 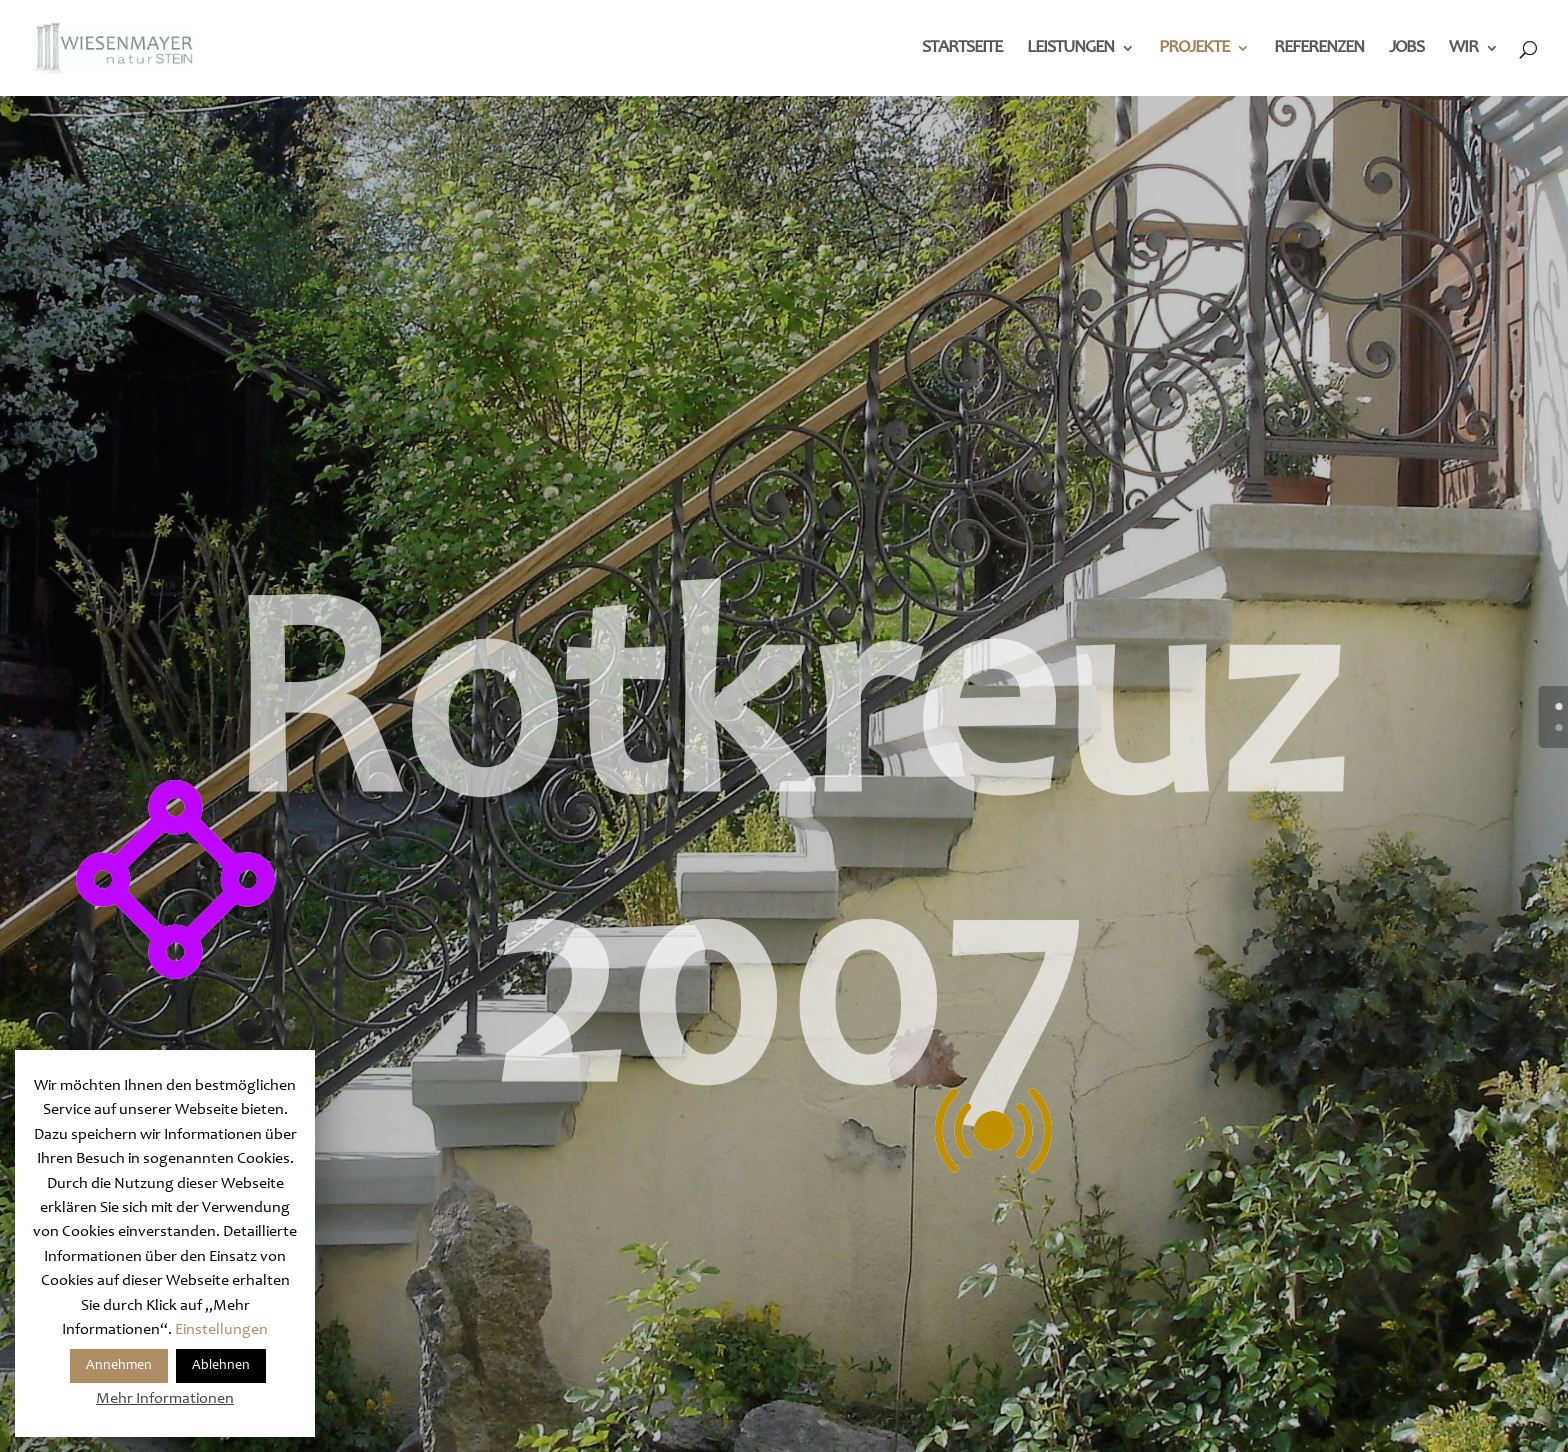 What do you see at coordinates (175, 879) in the screenshot?
I see `view ring network topology` at bounding box center [175, 879].